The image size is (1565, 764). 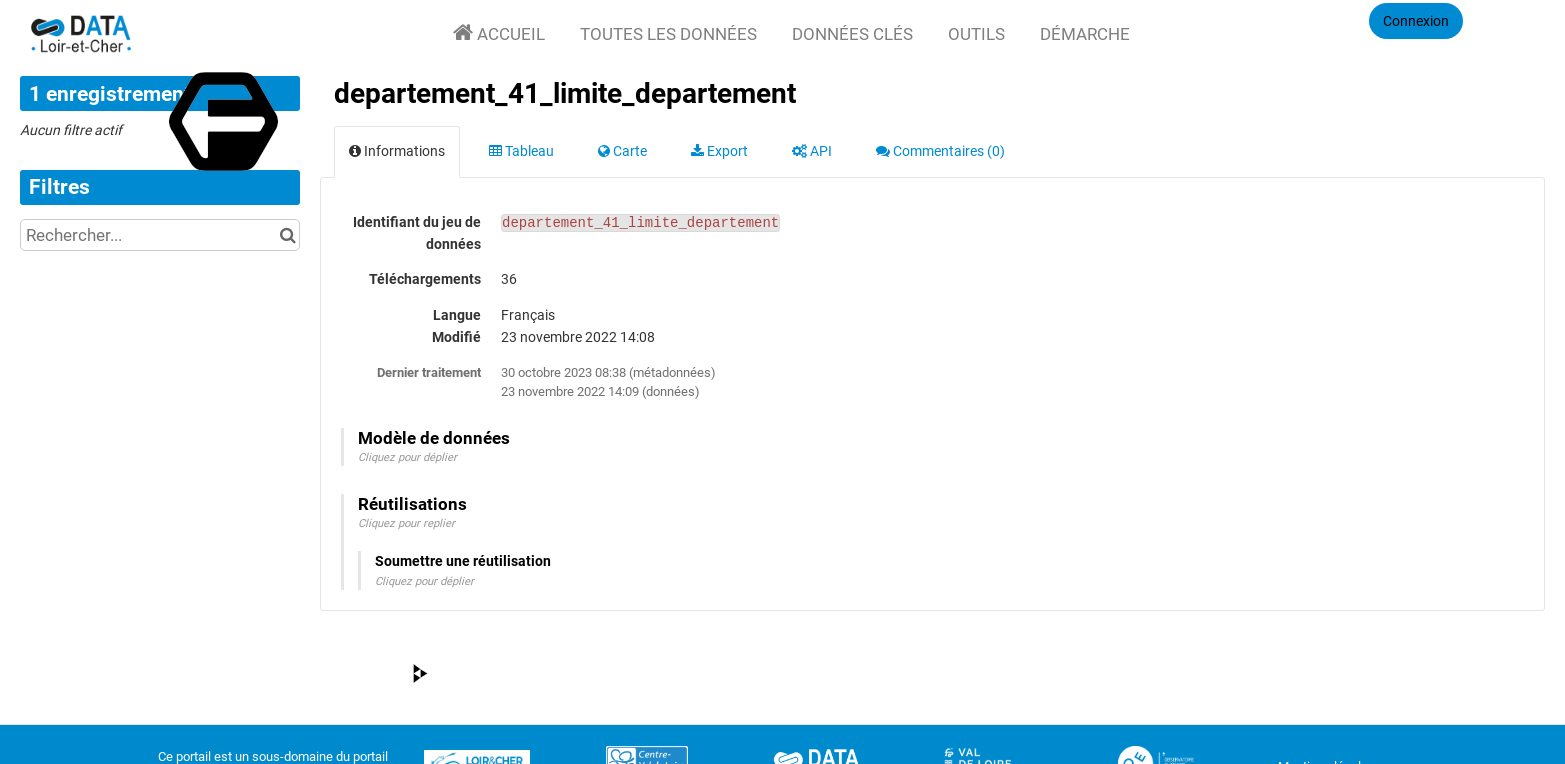 What do you see at coordinates (420, 673) in the screenshot?
I see `open the PeerTube app` at bounding box center [420, 673].